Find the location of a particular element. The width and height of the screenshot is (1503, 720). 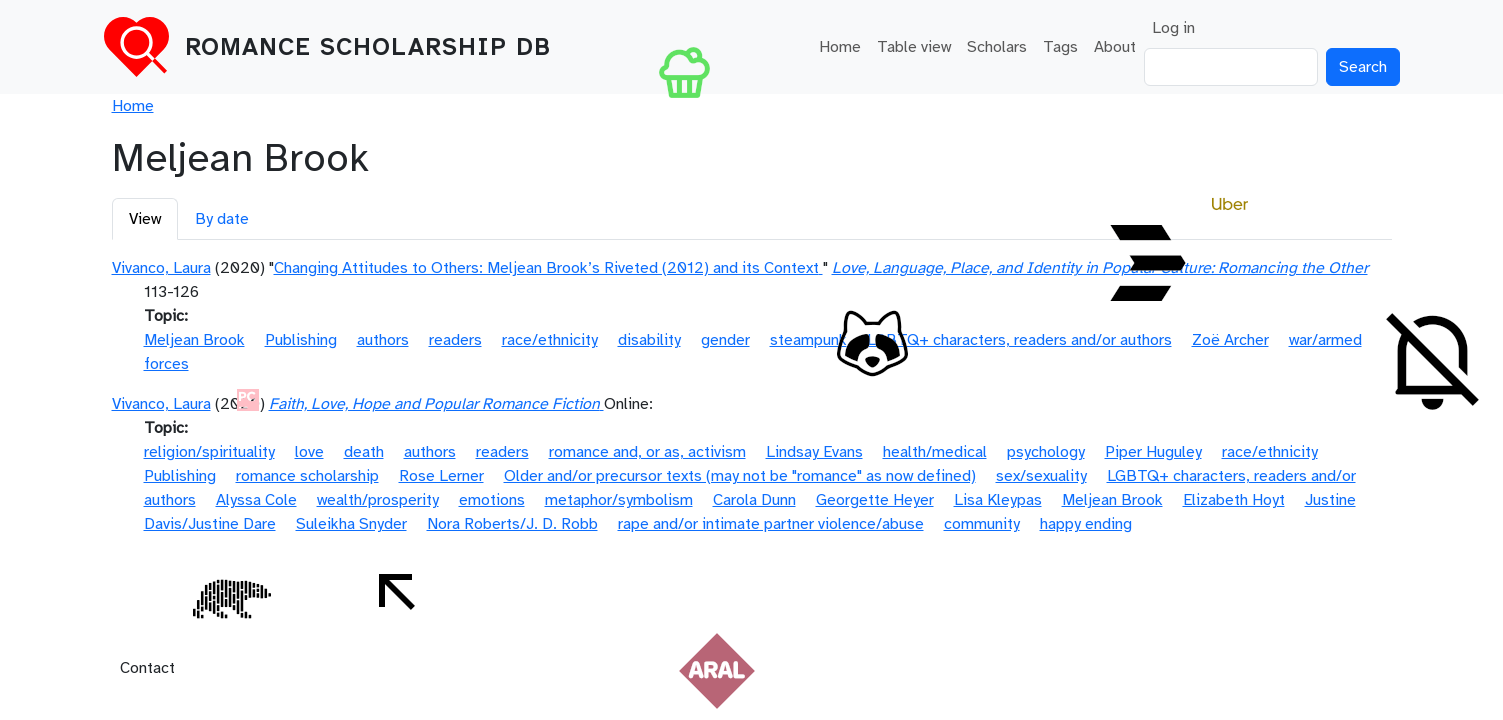

mute notifications is located at coordinates (1432, 359).